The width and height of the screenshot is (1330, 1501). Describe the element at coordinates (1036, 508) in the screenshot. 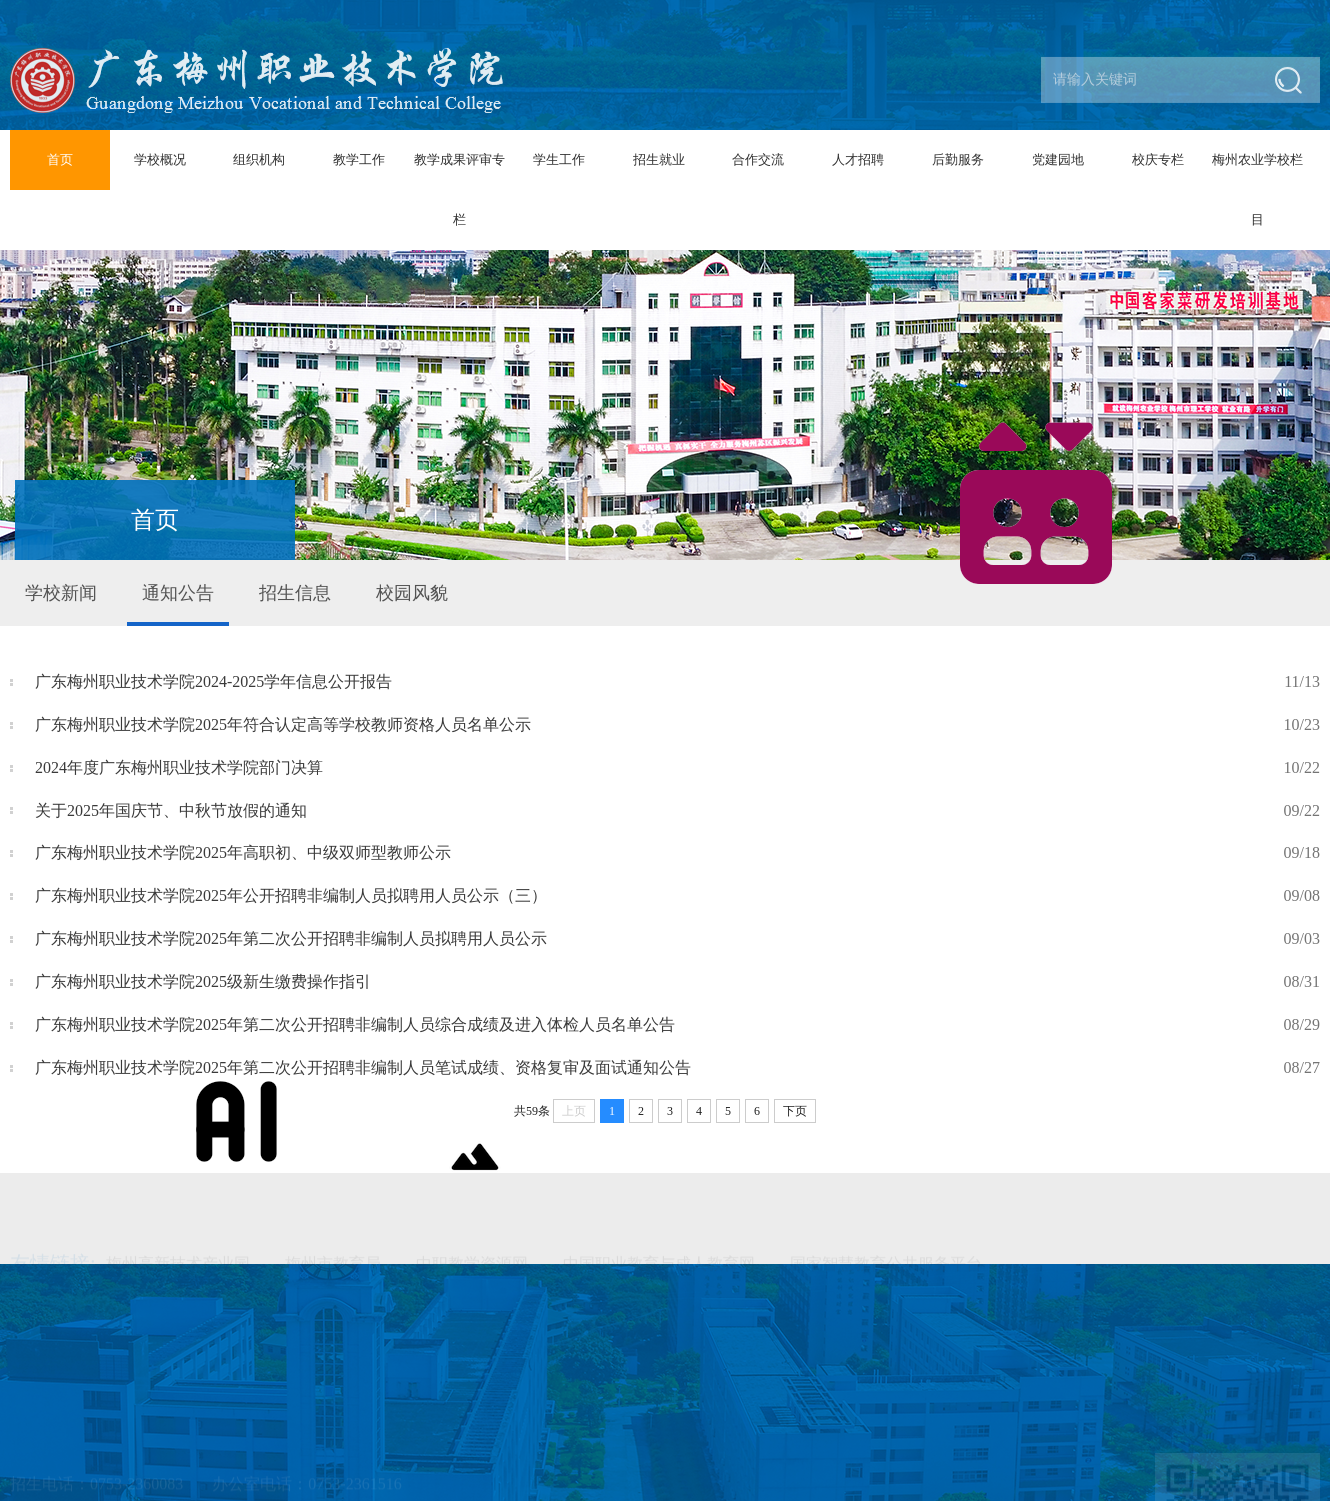

I see `indicates elevator access nearby` at that location.